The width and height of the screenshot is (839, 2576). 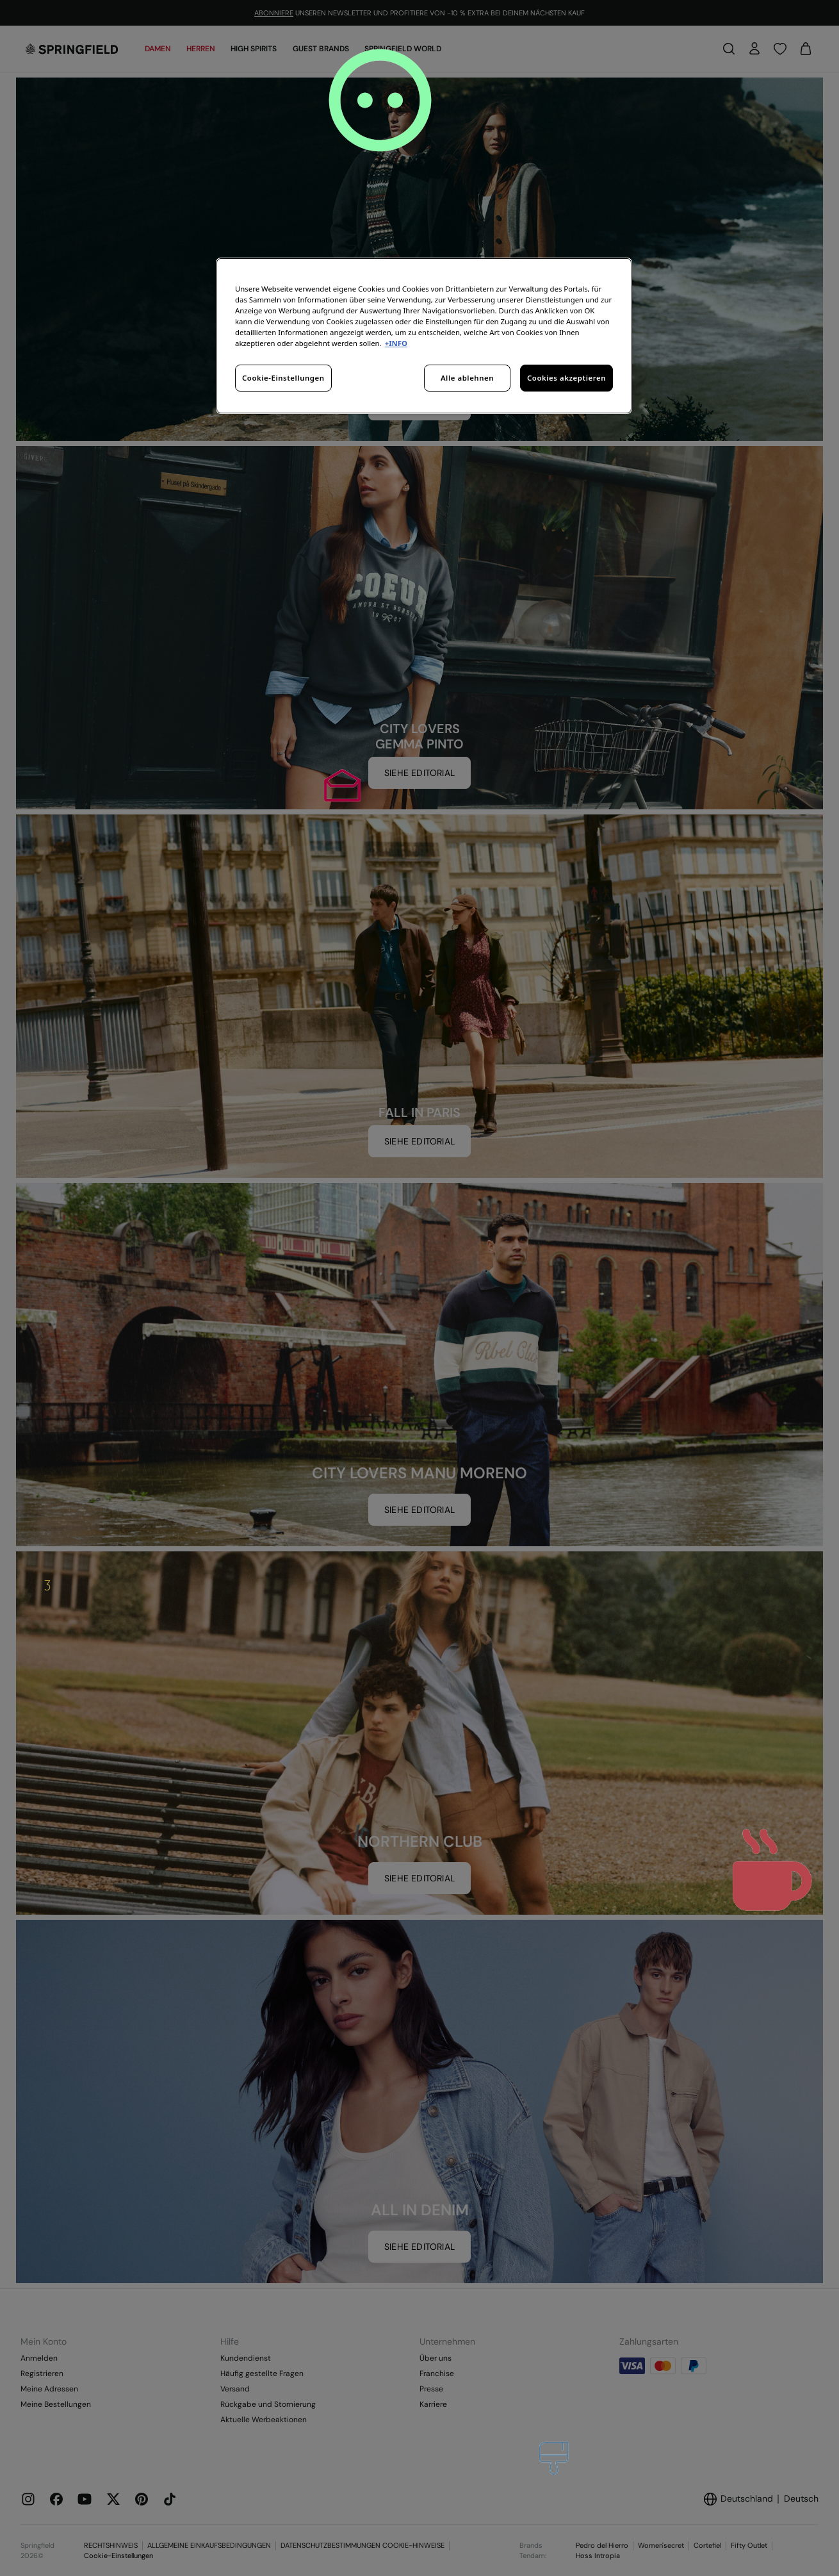 I want to click on take a coffee break or pause timer, so click(x=767, y=1871).